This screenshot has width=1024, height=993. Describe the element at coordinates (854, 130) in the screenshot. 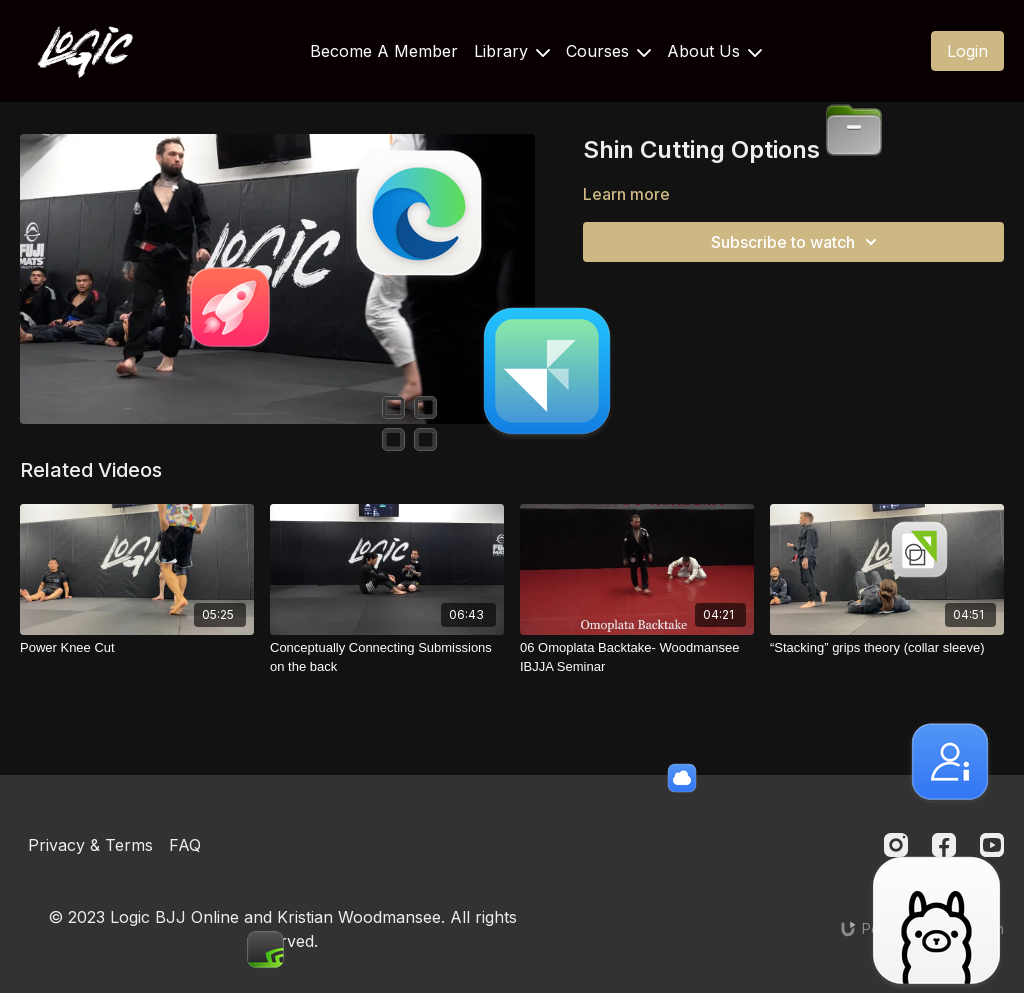

I see `open the file manager app` at that location.